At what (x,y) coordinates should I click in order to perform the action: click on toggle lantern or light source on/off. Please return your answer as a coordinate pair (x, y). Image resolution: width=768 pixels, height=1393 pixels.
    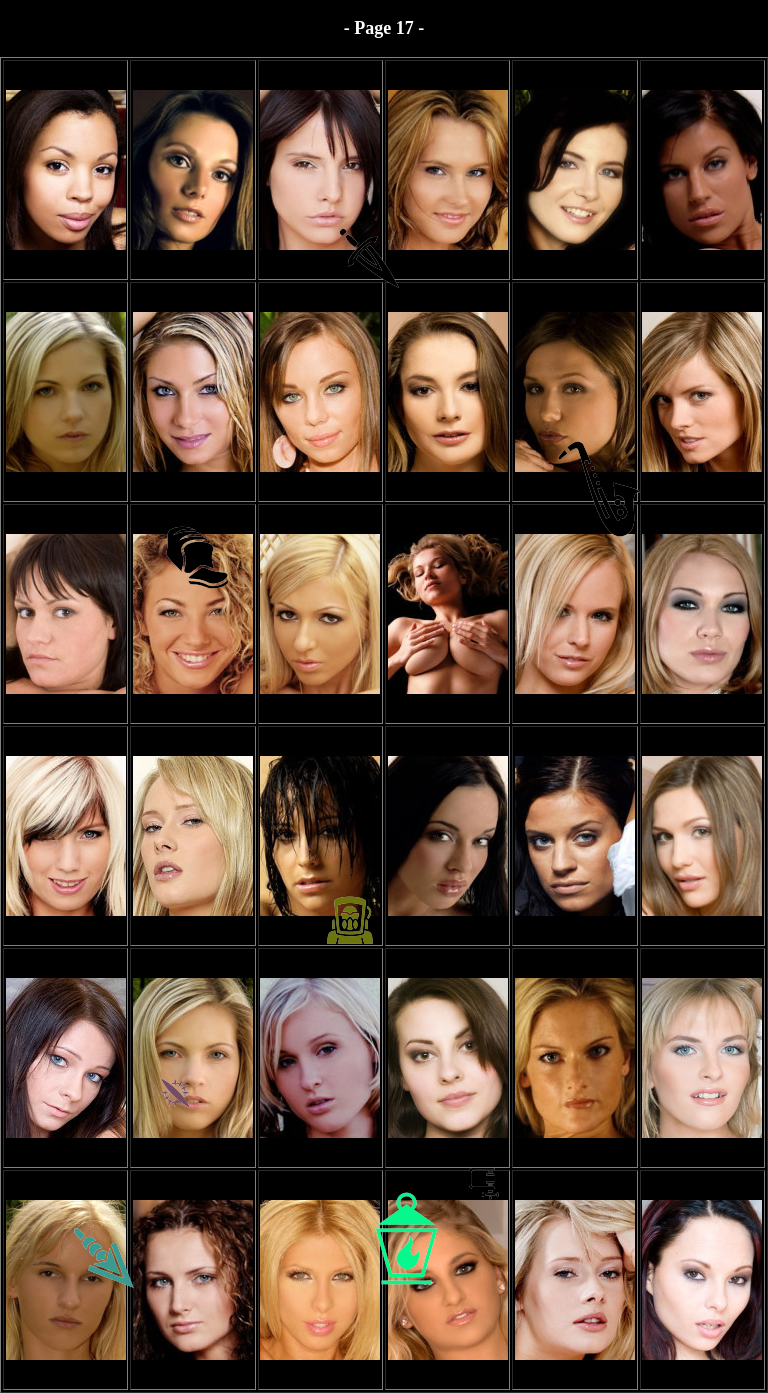
    Looking at the image, I should click on (406, 1238).